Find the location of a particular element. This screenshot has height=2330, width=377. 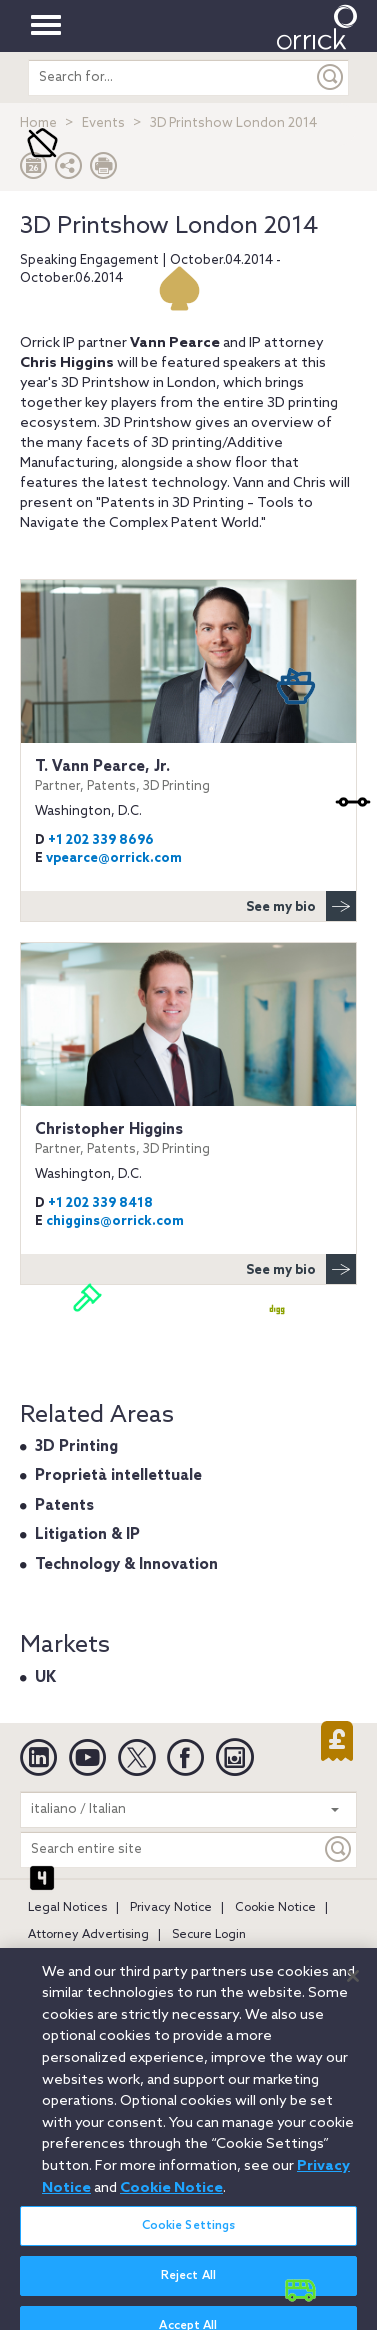

spade suit symbol for card games is located at coordinates (179, 288).